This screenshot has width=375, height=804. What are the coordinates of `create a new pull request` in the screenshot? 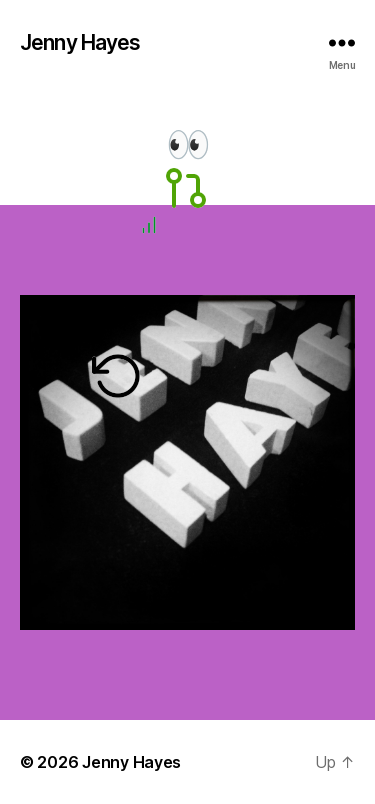 It's located at (186, 188).